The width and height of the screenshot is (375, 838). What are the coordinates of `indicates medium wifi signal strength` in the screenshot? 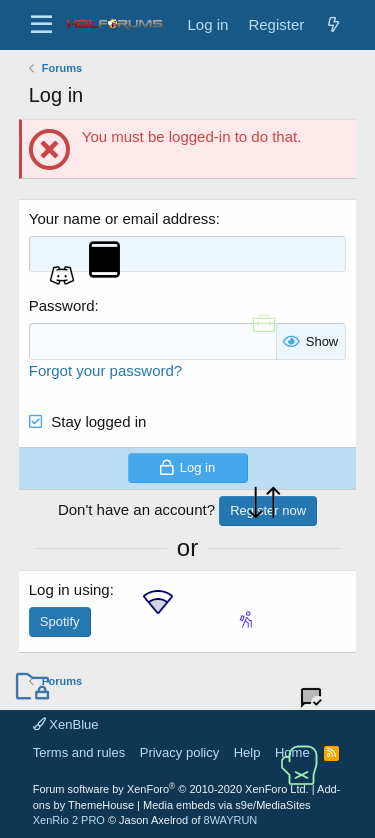 It's located at (158, 602).